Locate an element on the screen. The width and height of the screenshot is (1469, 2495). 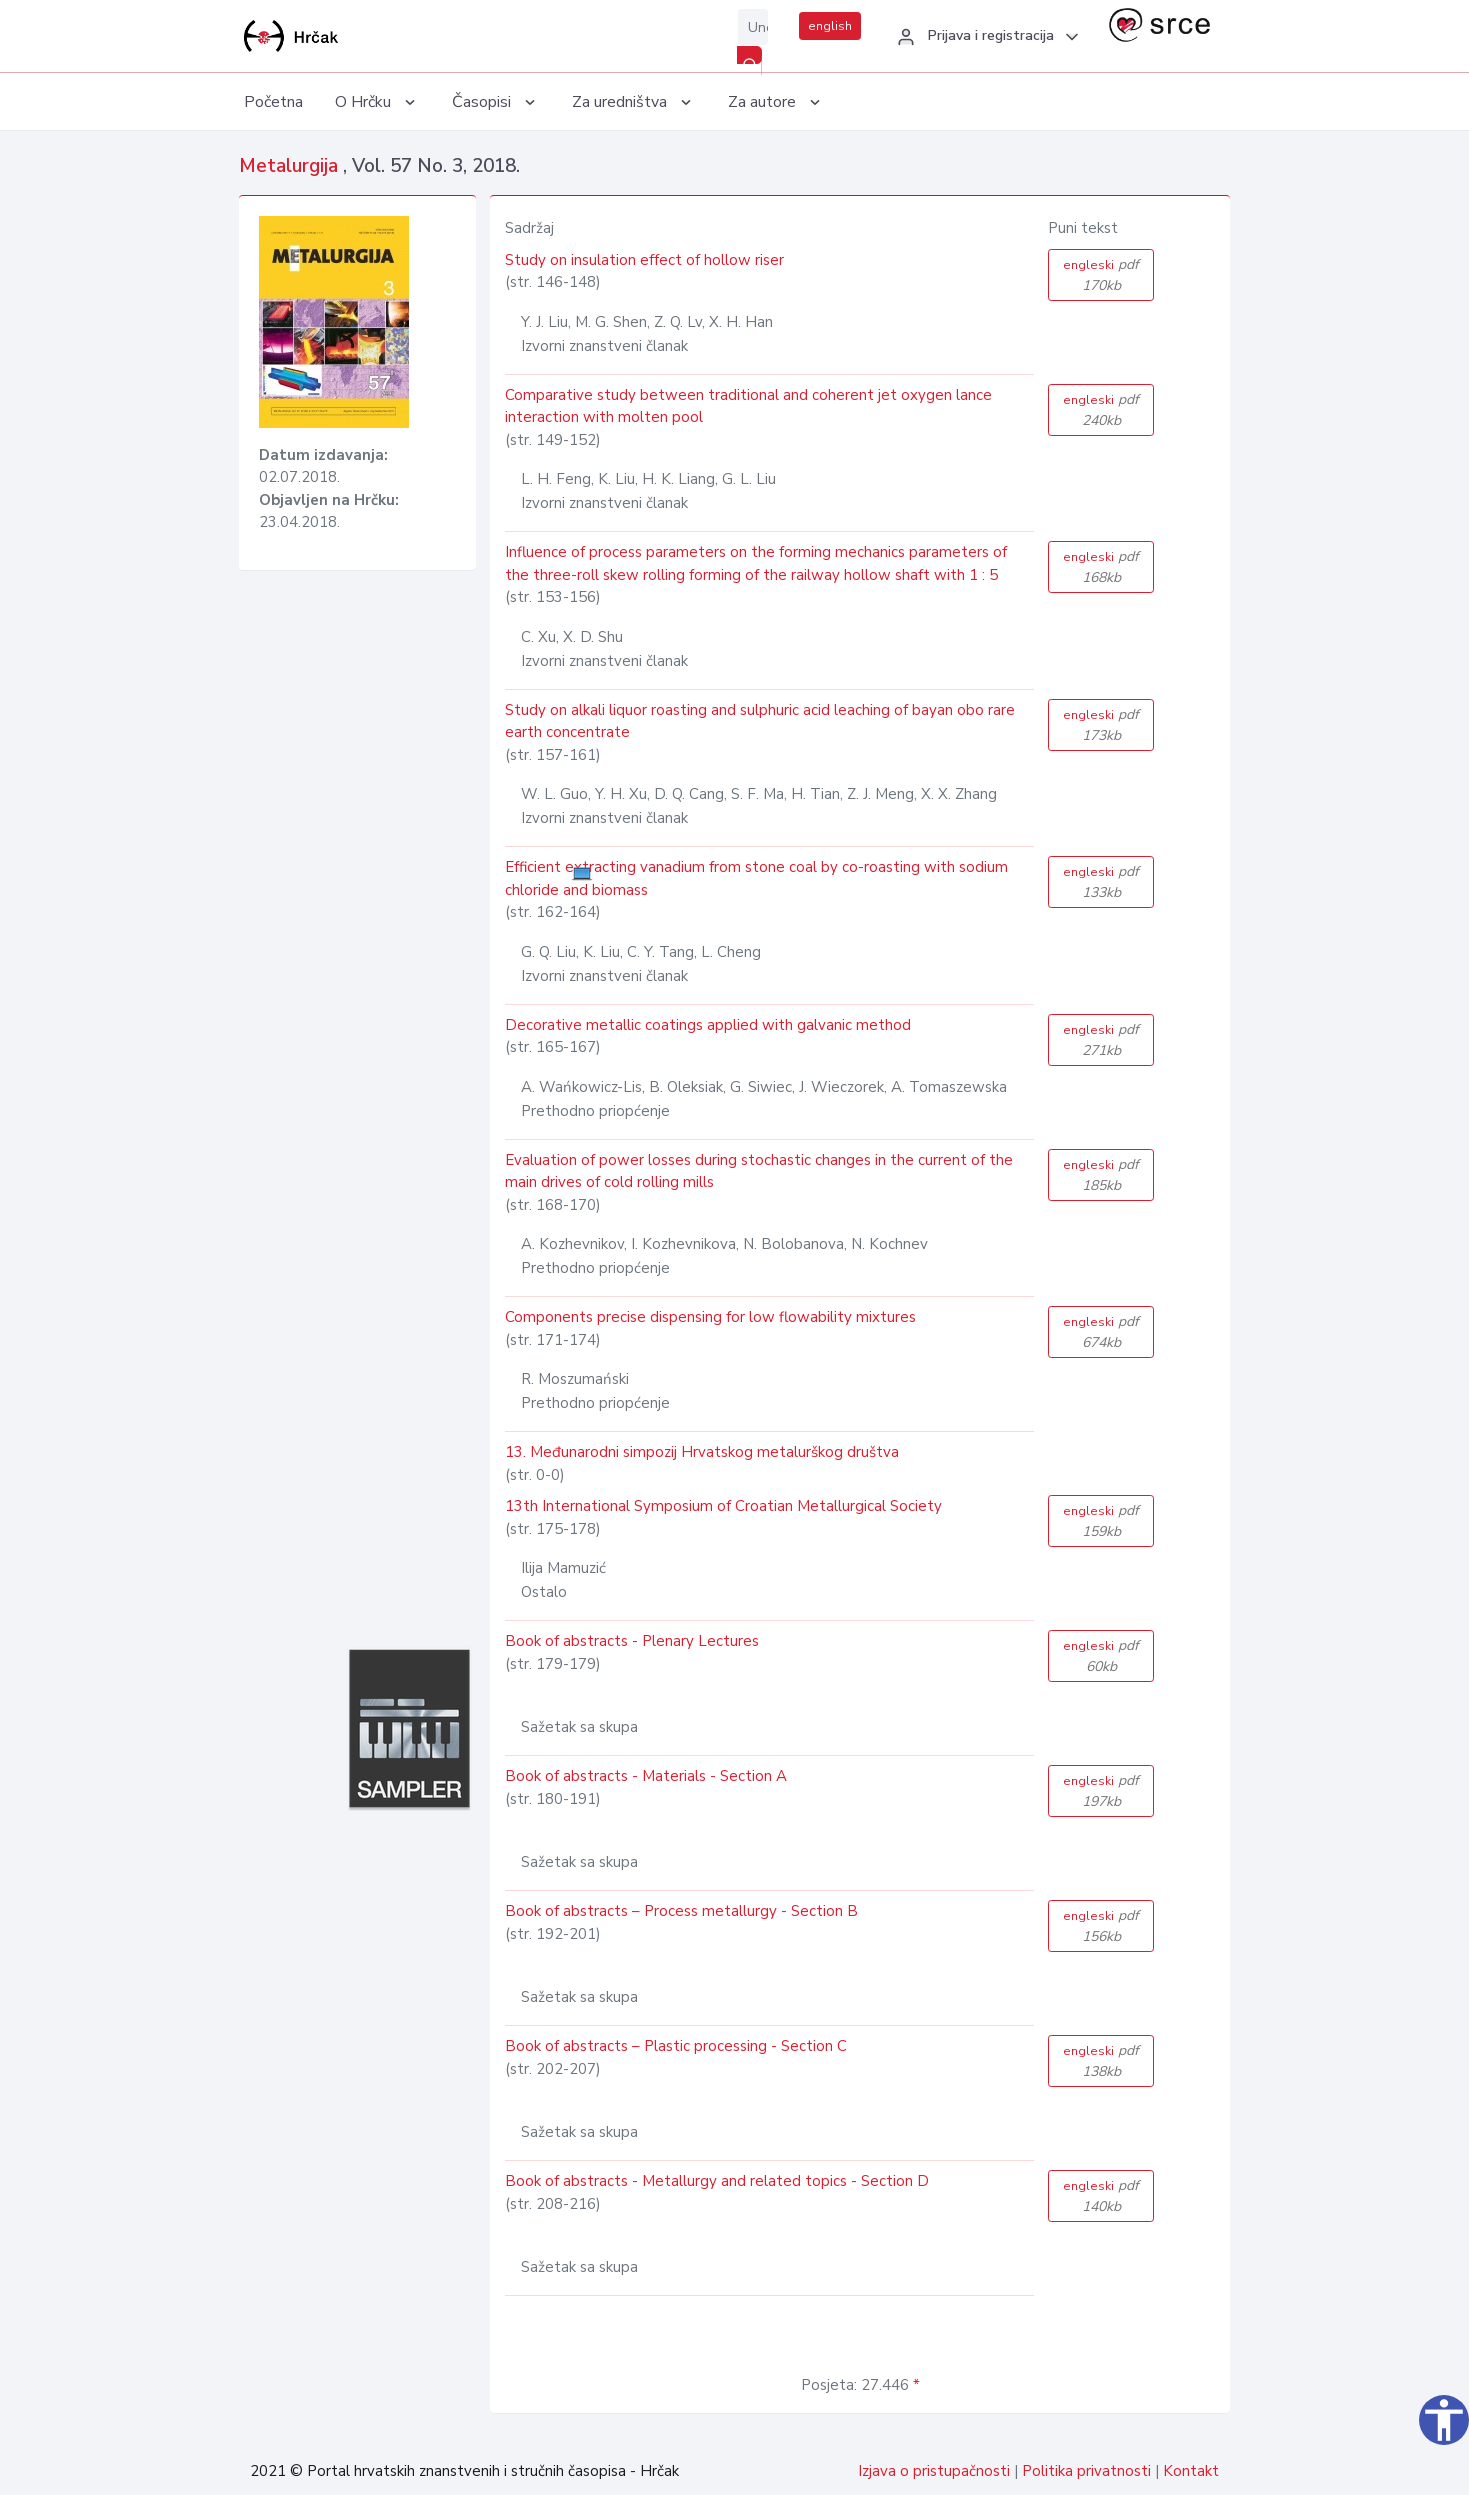
open the EXS24 sampler instrument in GarageBand is located at coordinates (409, 1732).